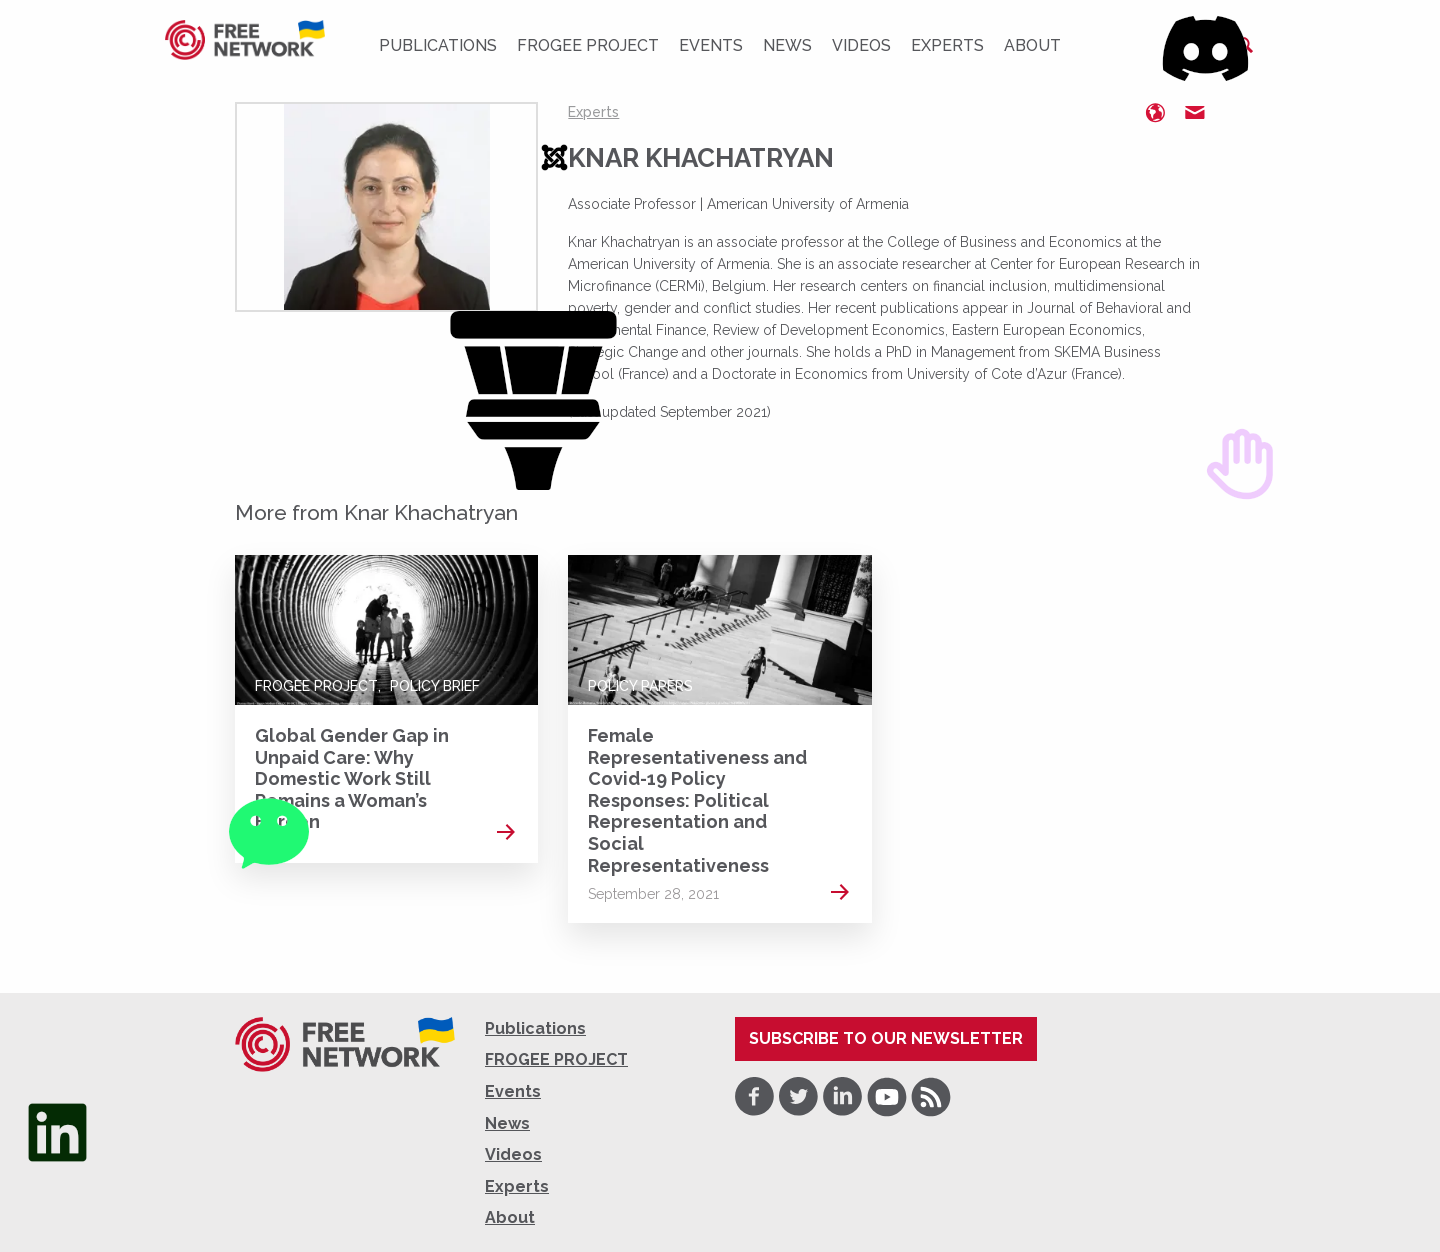 The height and width of the screenshot is (1252, 1440). I want to click on tower git client app logo, so click(533, 400).